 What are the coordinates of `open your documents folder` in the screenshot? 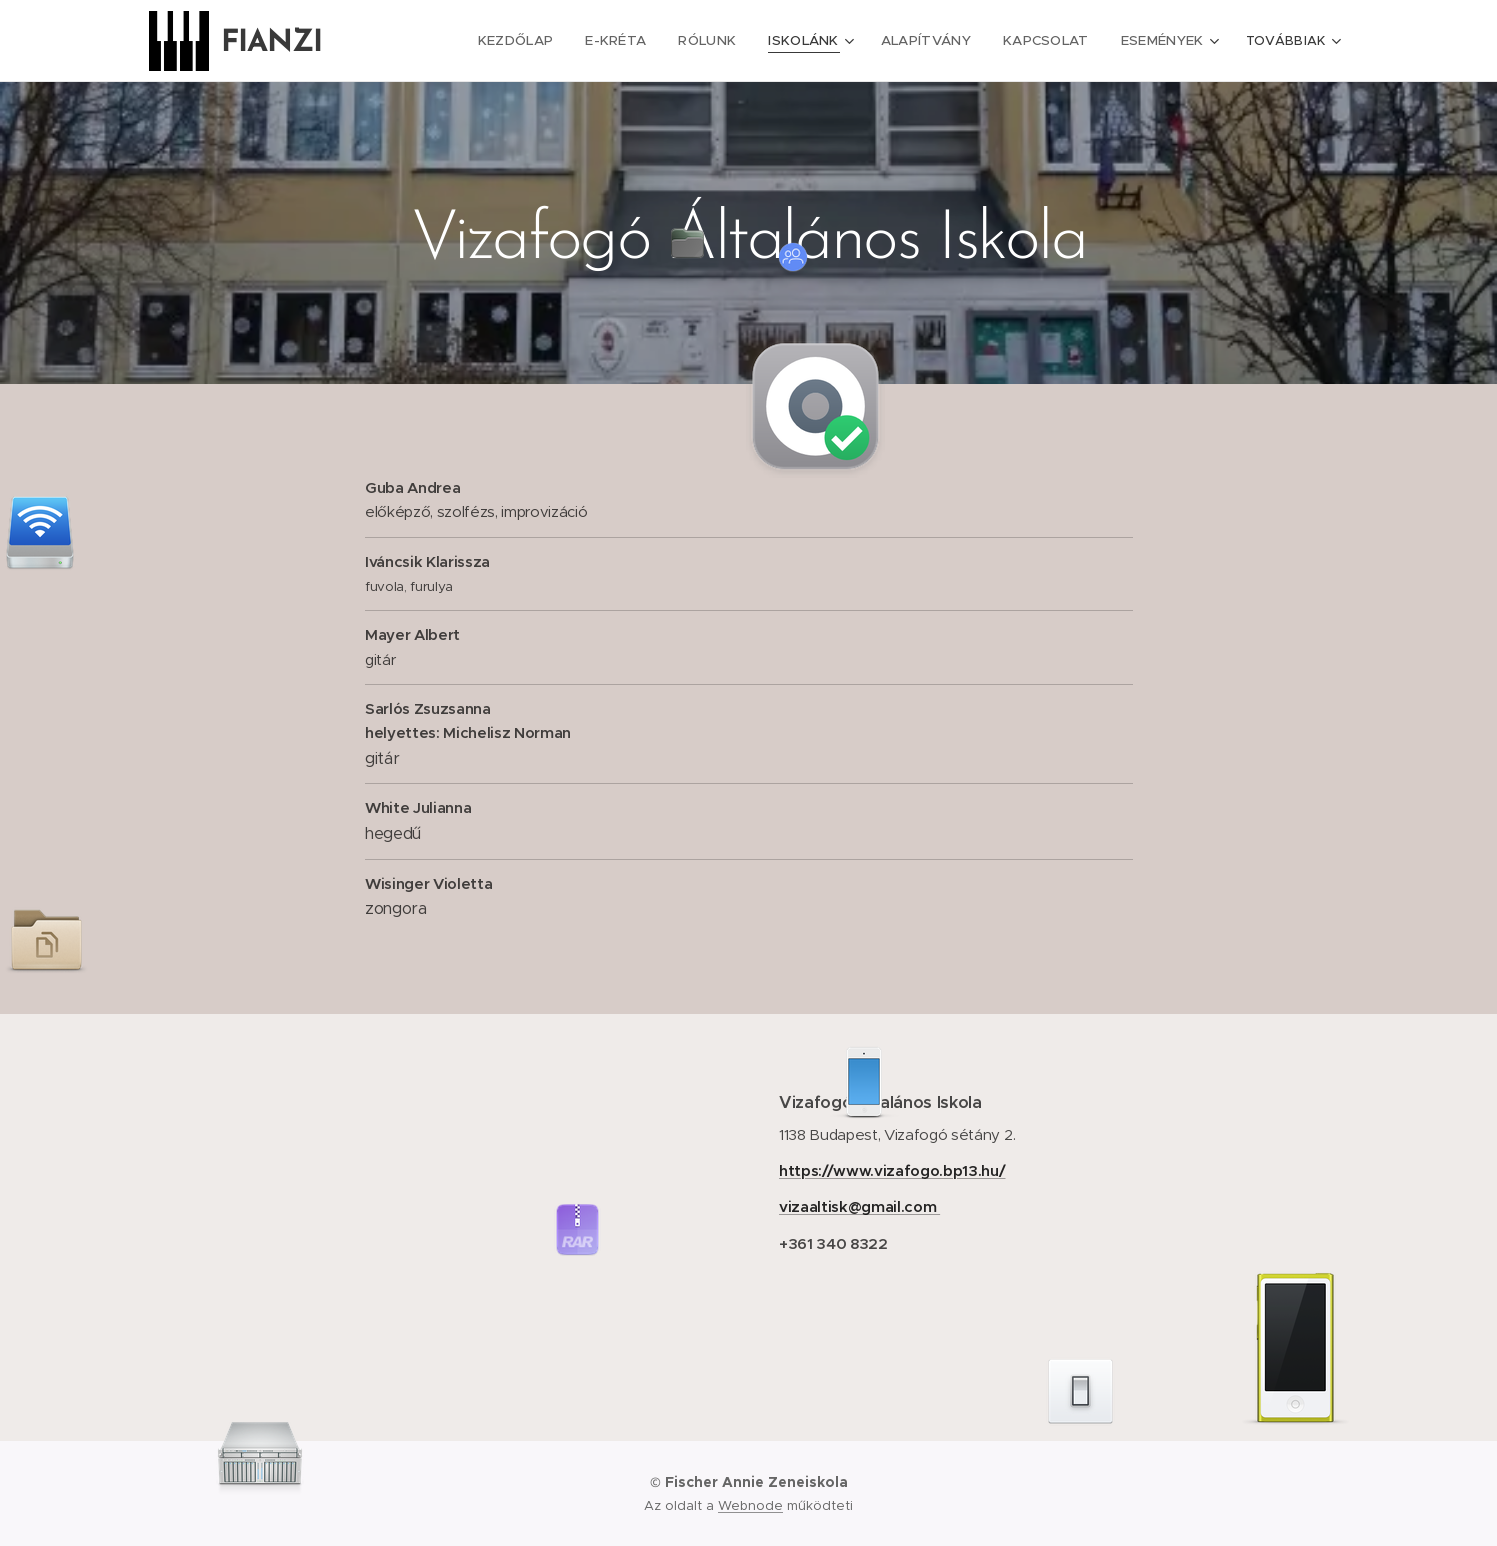 It's located at (46, 943).